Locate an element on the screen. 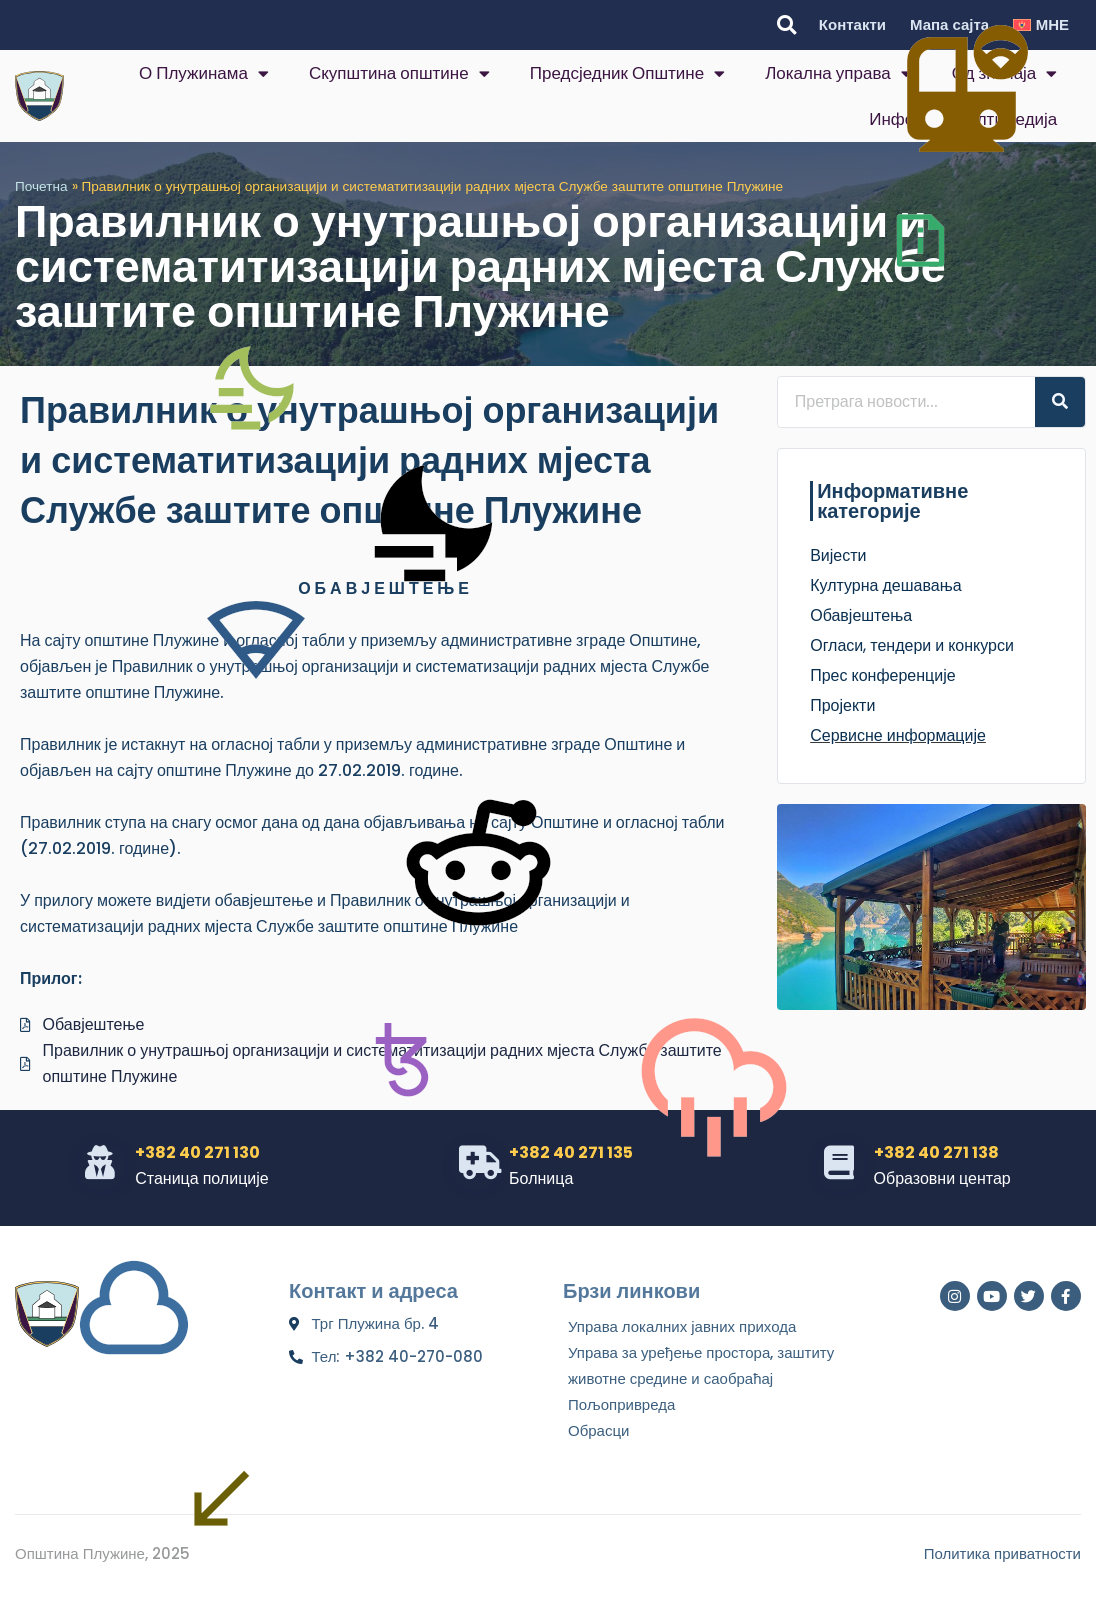 This screenshot has height=1597, width=1096. indicates foggy night weather conditions is located at coordinates (433, 522).